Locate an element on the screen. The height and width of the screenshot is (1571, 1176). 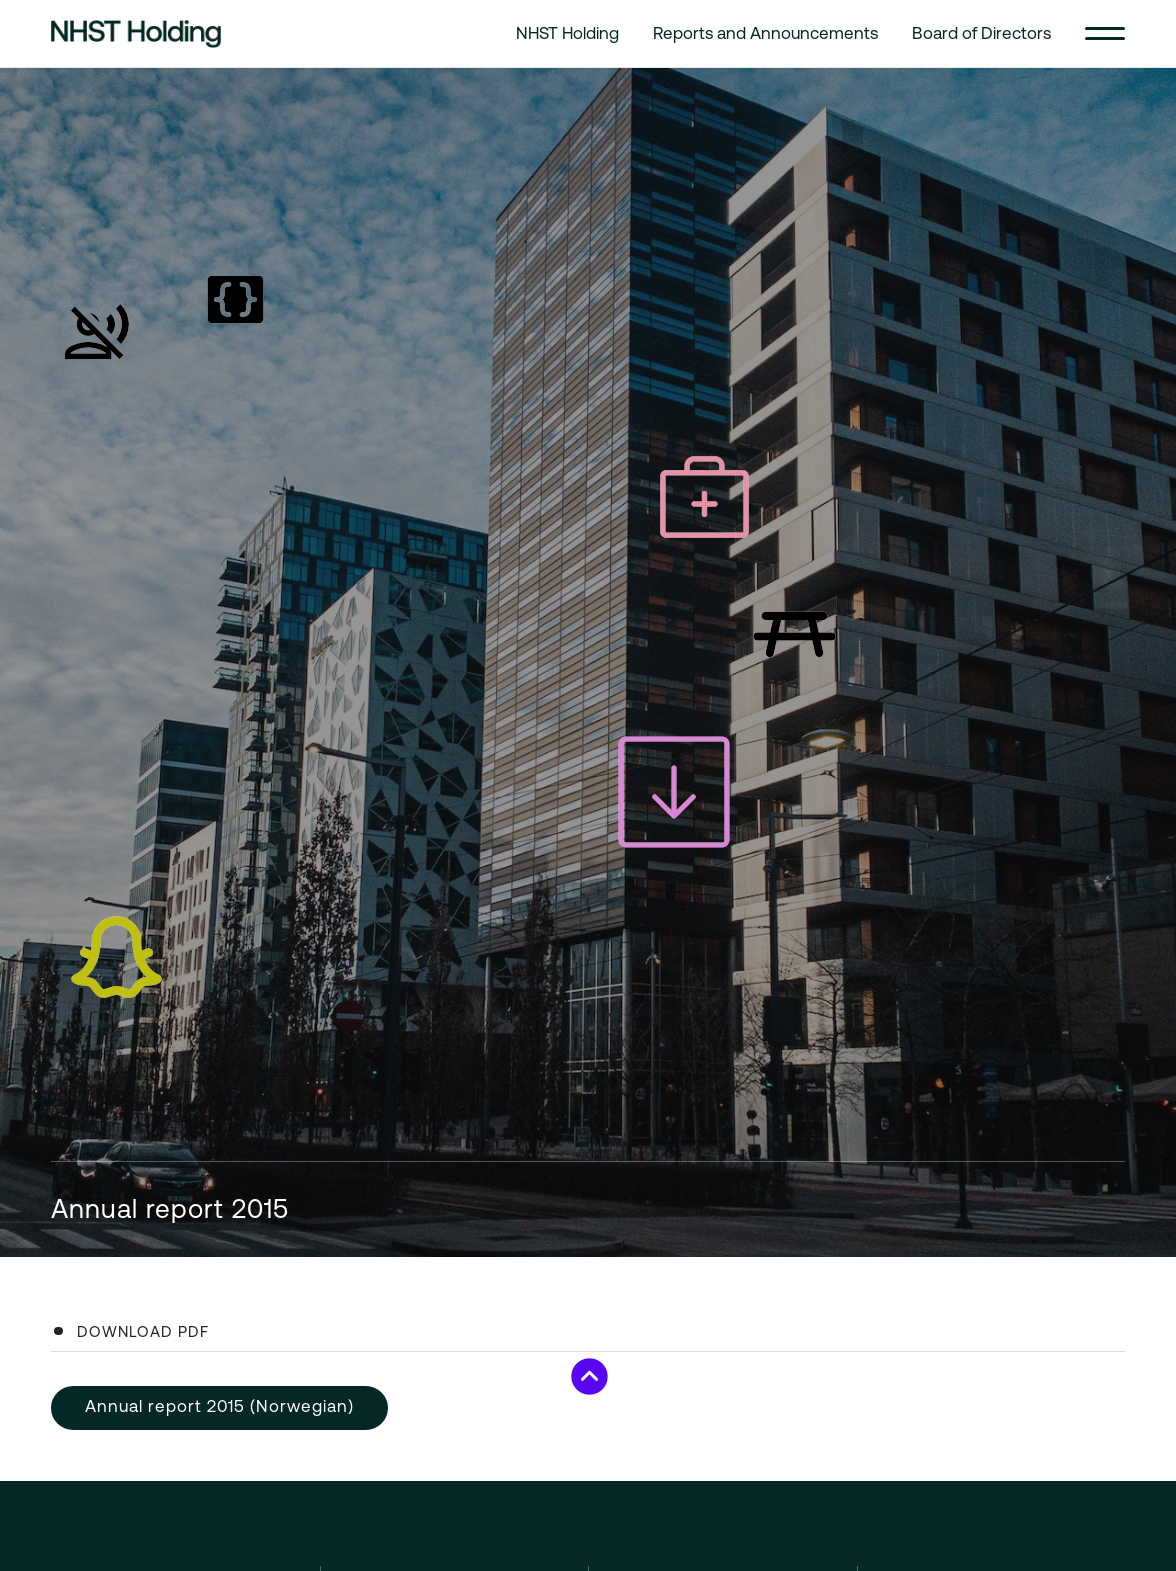
open Snapchat app is located at coordinates (116, 958).